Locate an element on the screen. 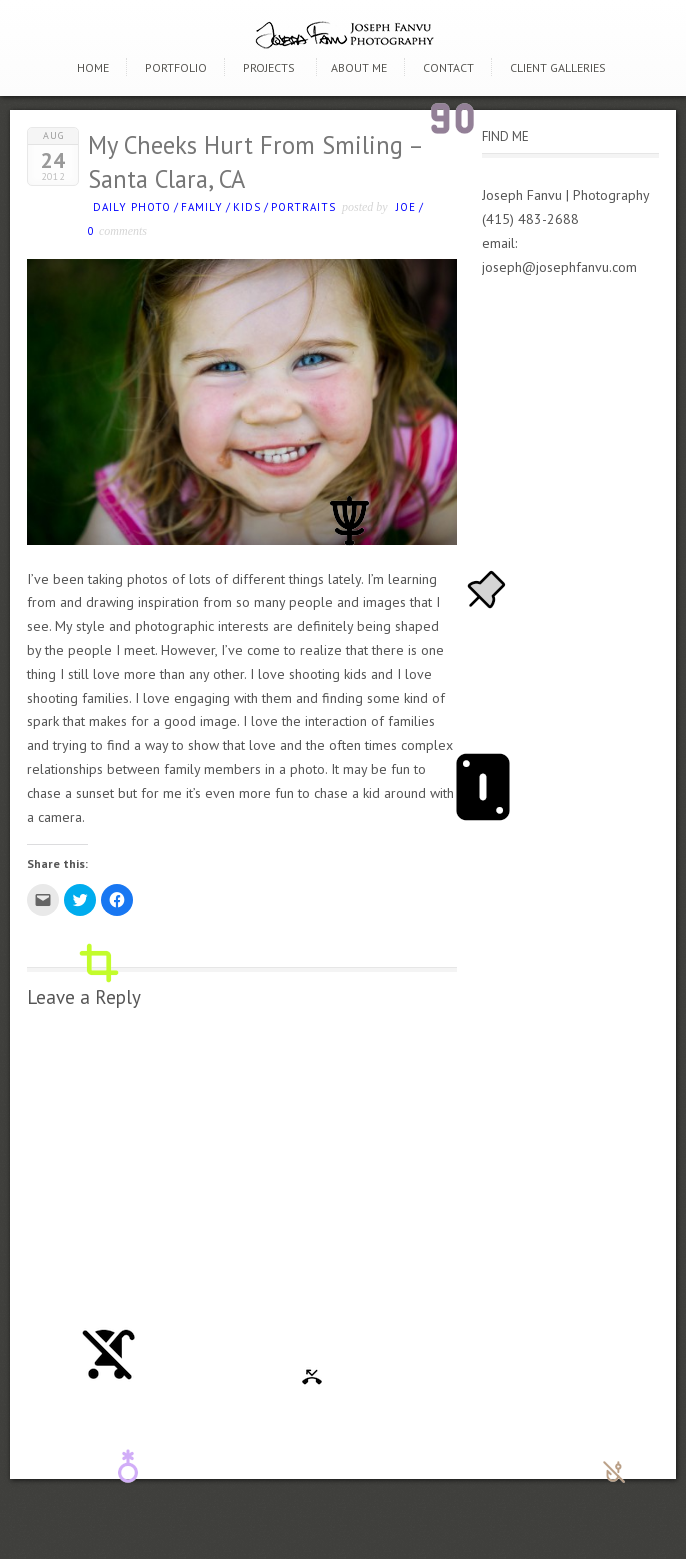 The width and height of the screenshot is (686, 1559). displays the number 90 as a badge or counter is located at coordinates (452, 118).